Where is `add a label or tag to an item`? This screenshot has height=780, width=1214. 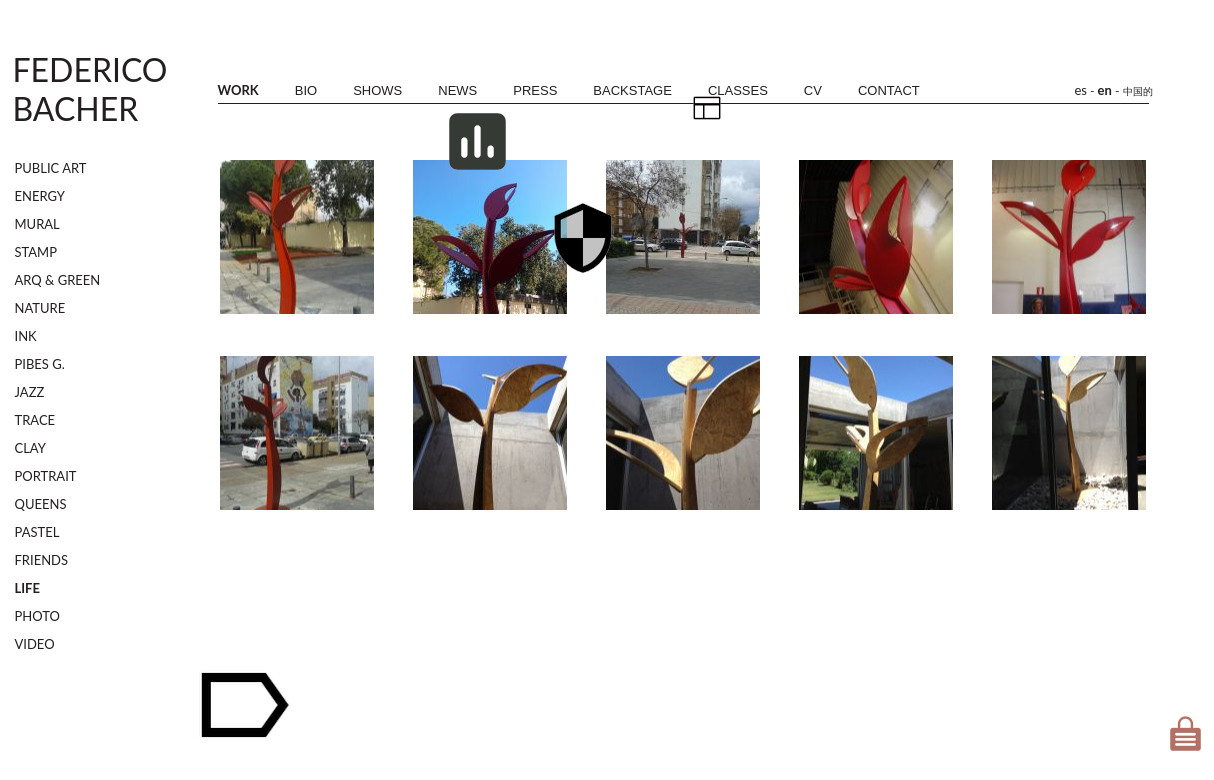
add a label or tag to an item is located at coordinates (243, 705).